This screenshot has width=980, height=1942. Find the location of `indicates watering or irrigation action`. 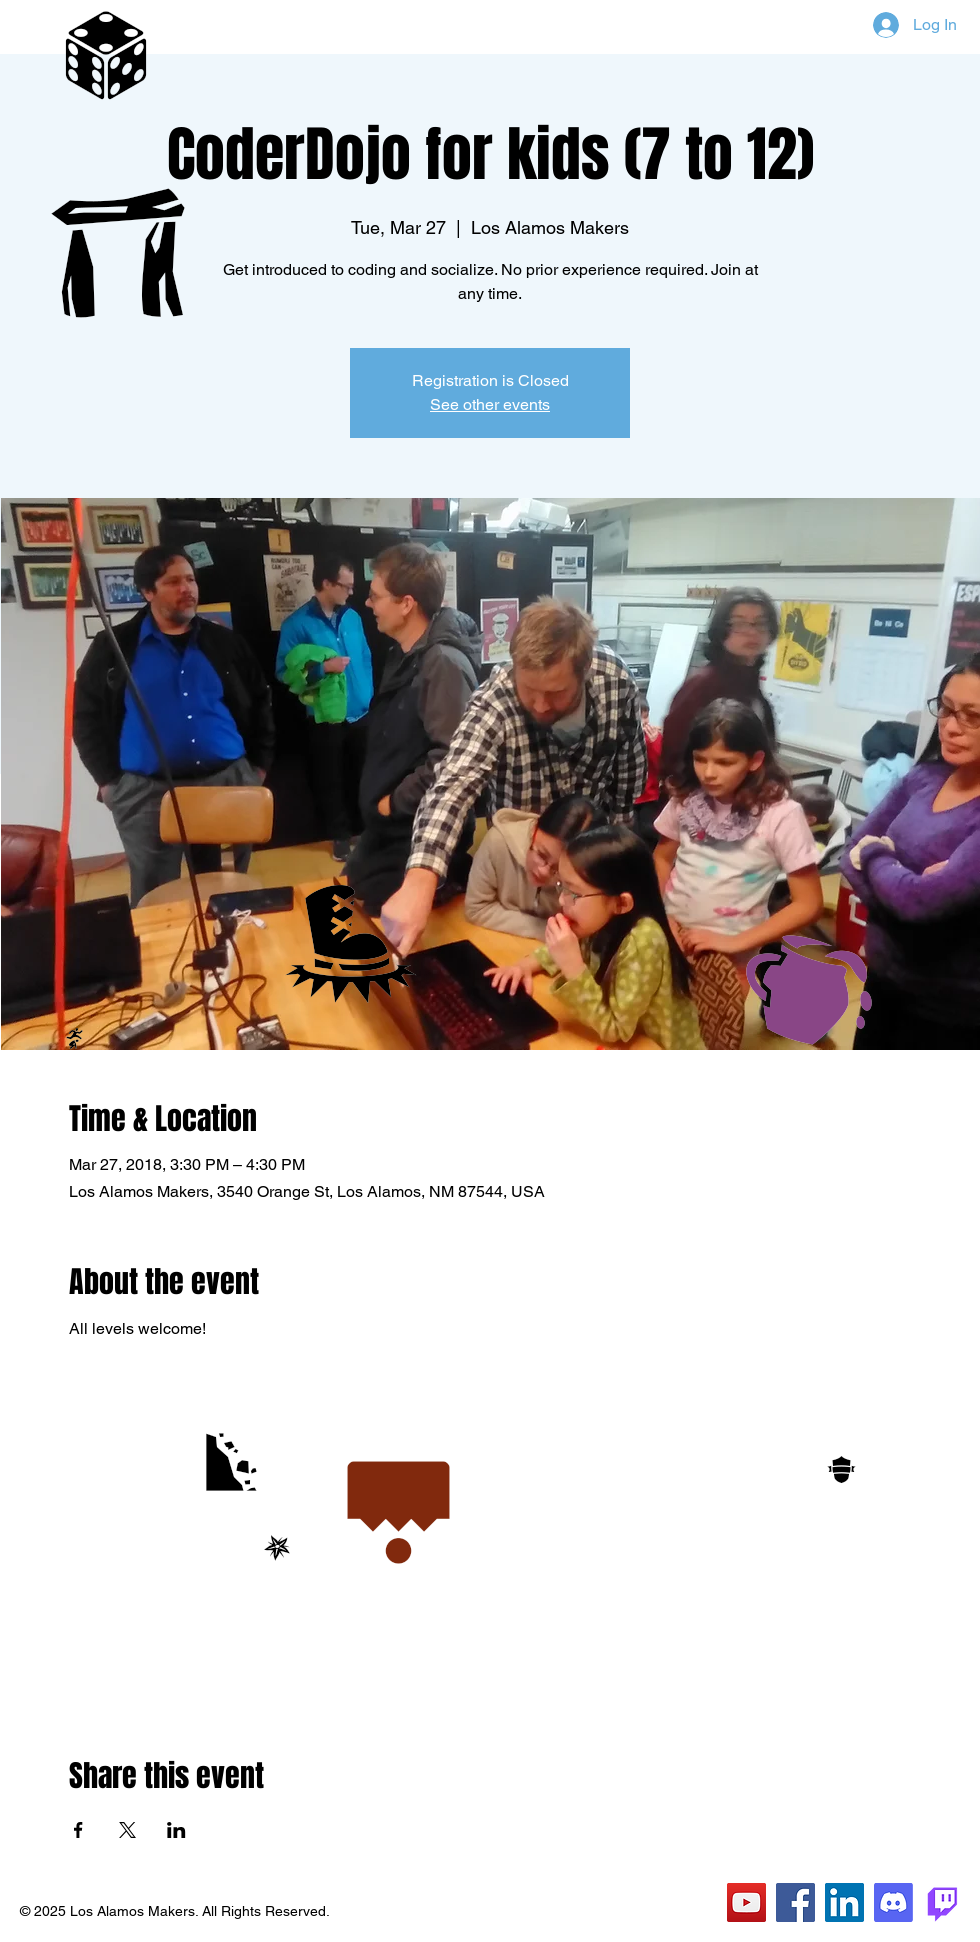

indicates watering or irrigation action is located at coordinates (809, 990).